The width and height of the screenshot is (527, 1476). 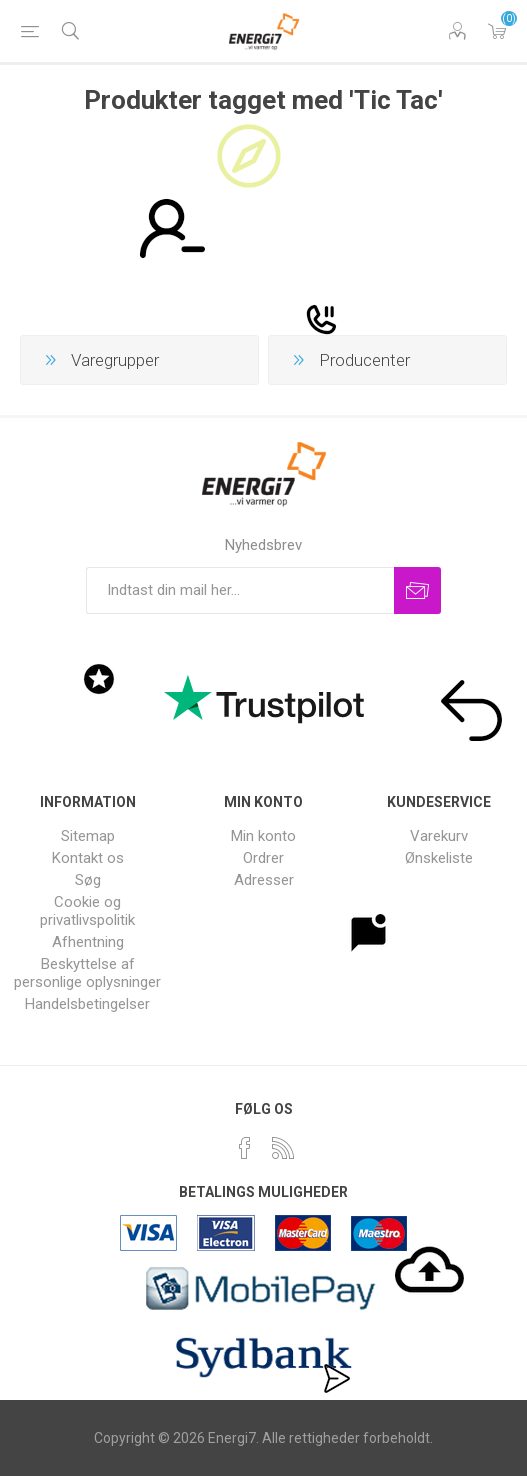 What do you see at coordinates (99, 679) in the screenshot?
I see `view favorites or starred items` at bounding box center [99, 679].